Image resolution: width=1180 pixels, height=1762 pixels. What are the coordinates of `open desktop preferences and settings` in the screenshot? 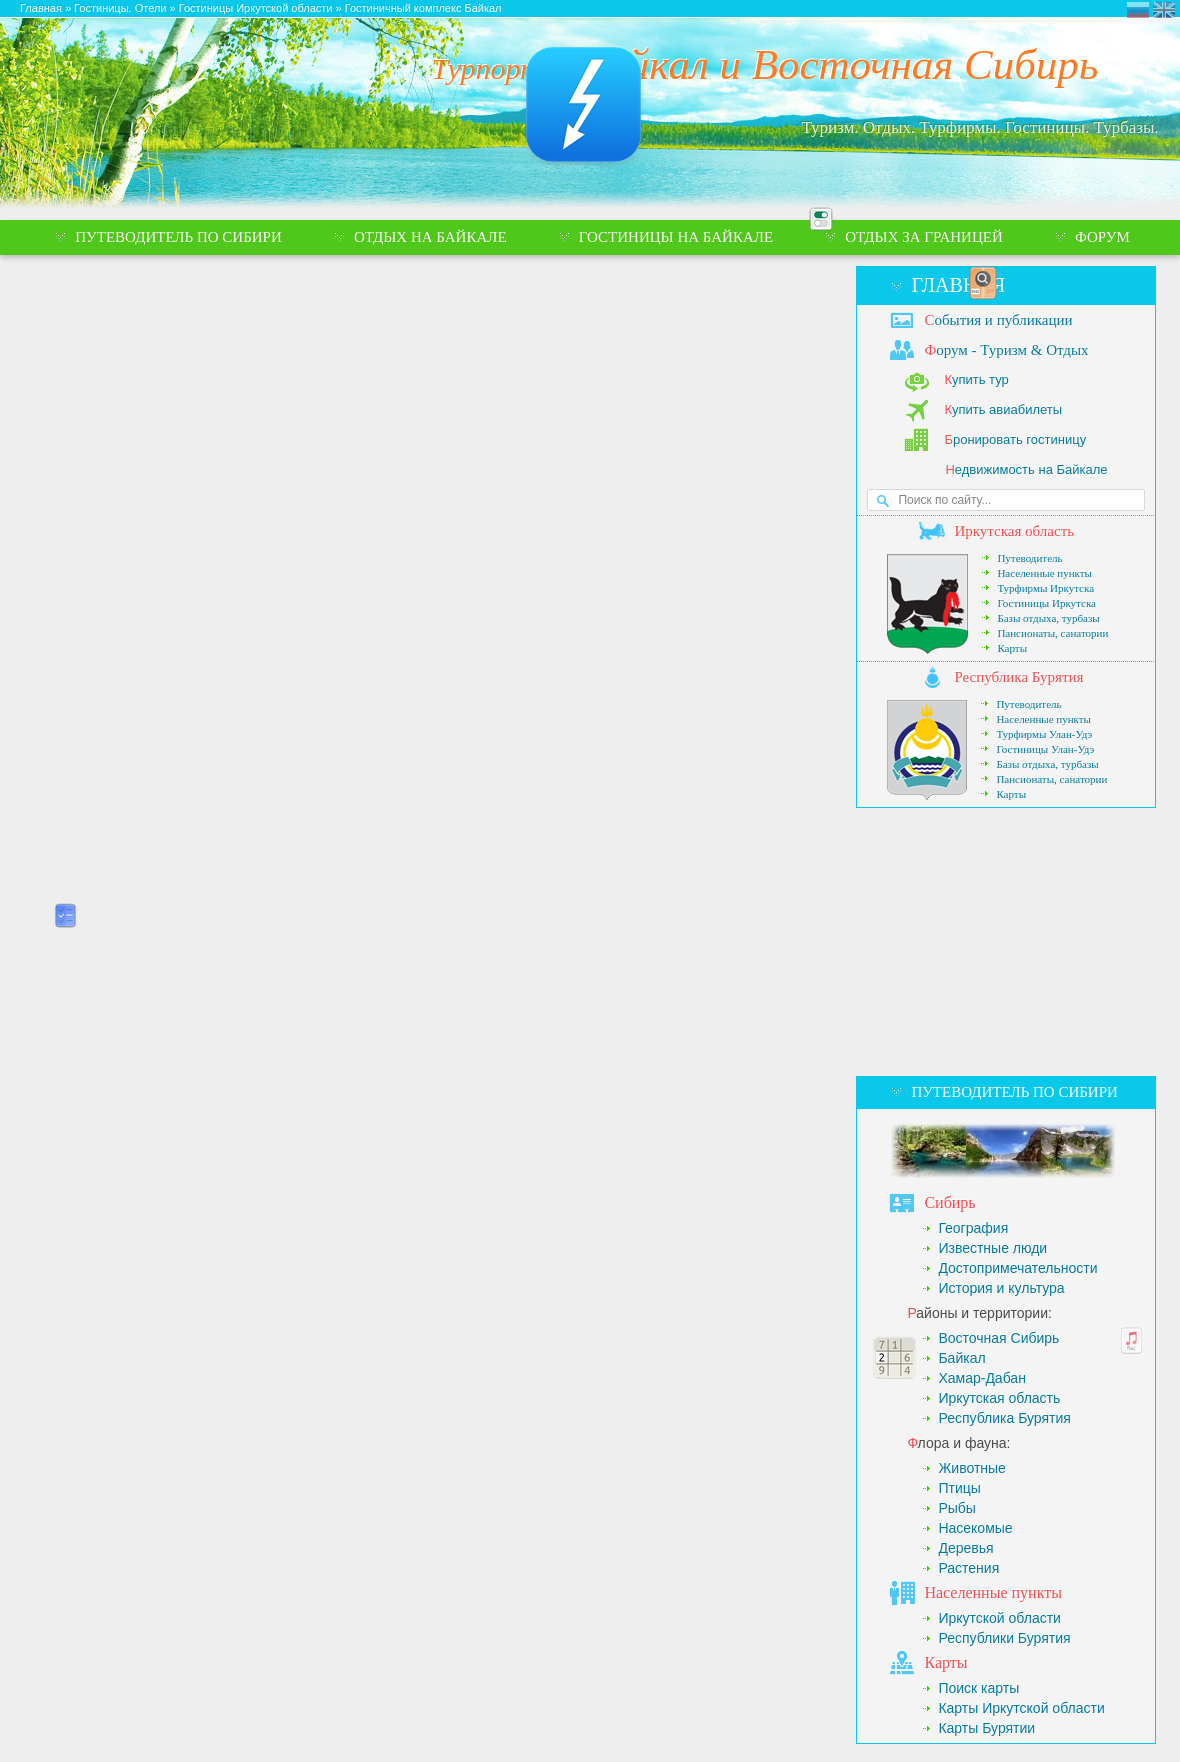 It's located at (821, 219).